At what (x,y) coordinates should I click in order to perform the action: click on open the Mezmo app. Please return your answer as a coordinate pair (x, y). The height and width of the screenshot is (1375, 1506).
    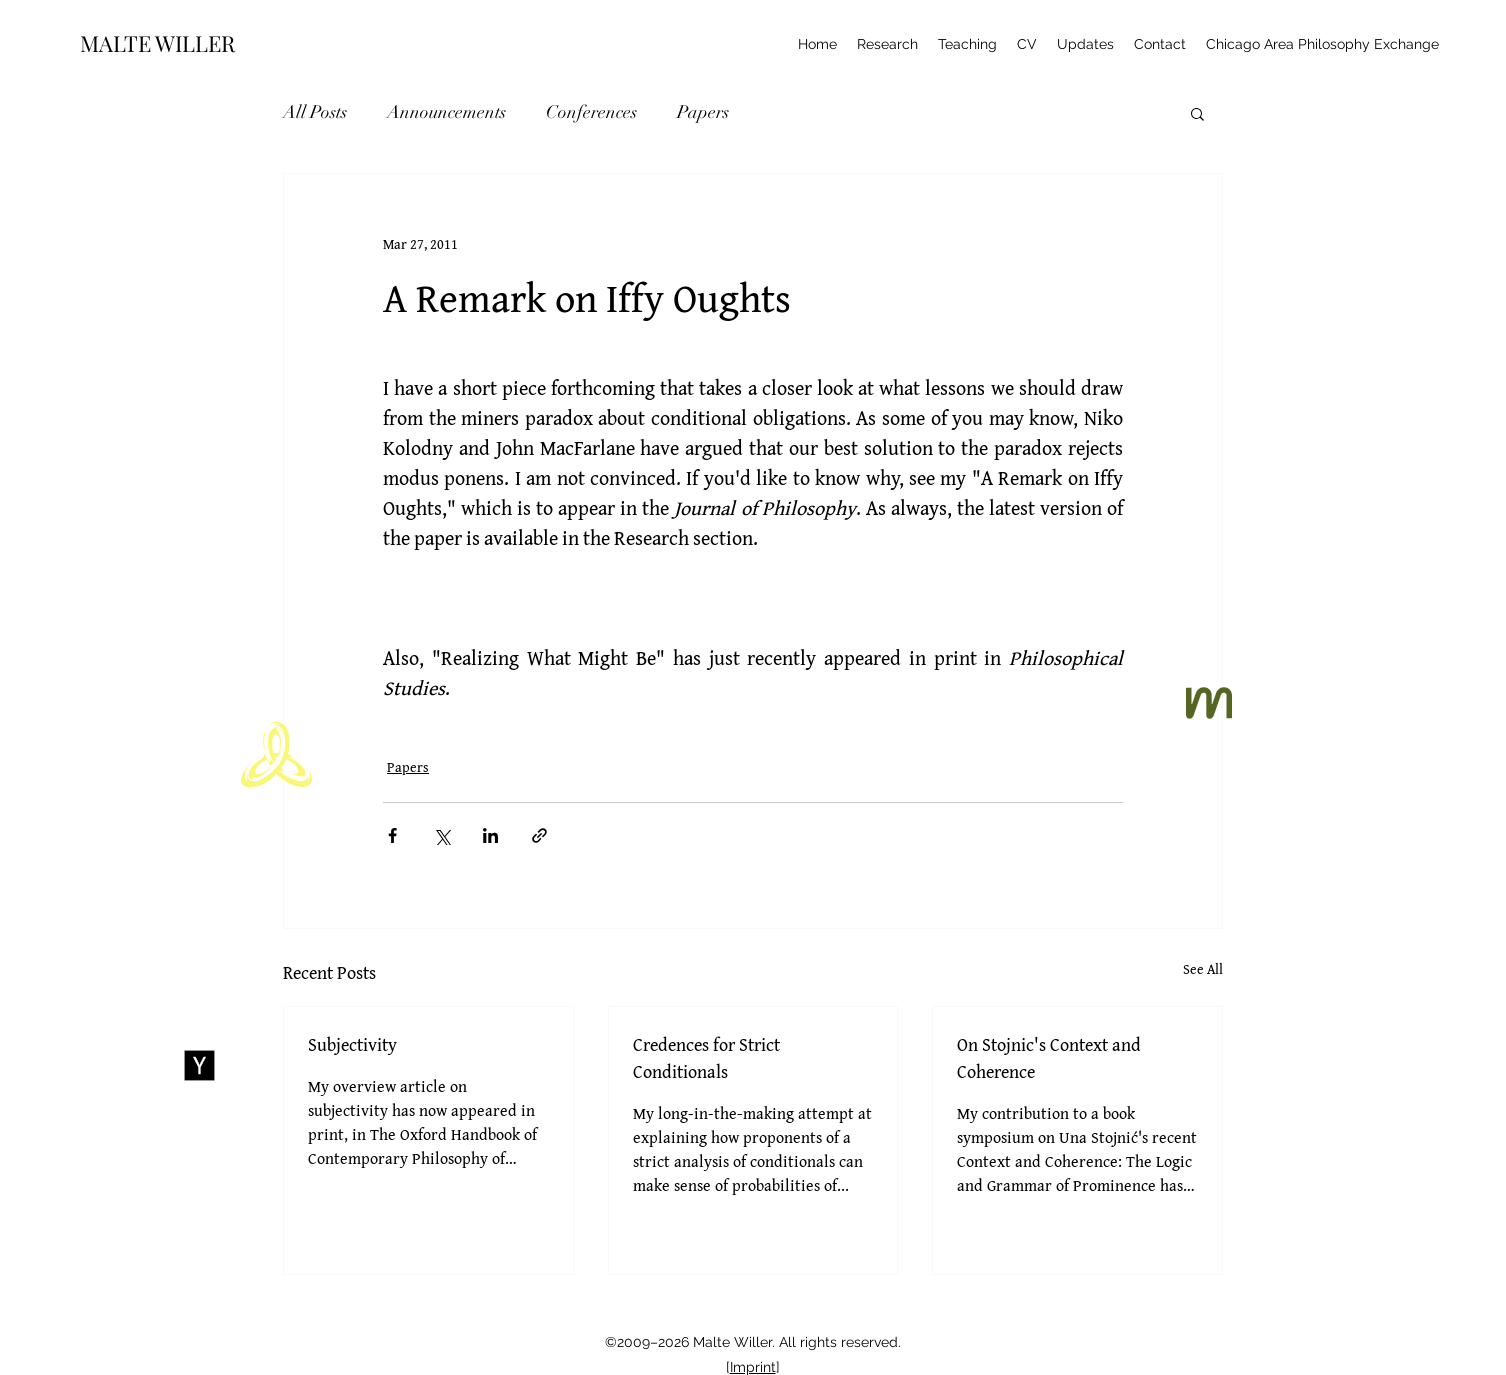
    Looking at the image, I should click on (1209, 703).